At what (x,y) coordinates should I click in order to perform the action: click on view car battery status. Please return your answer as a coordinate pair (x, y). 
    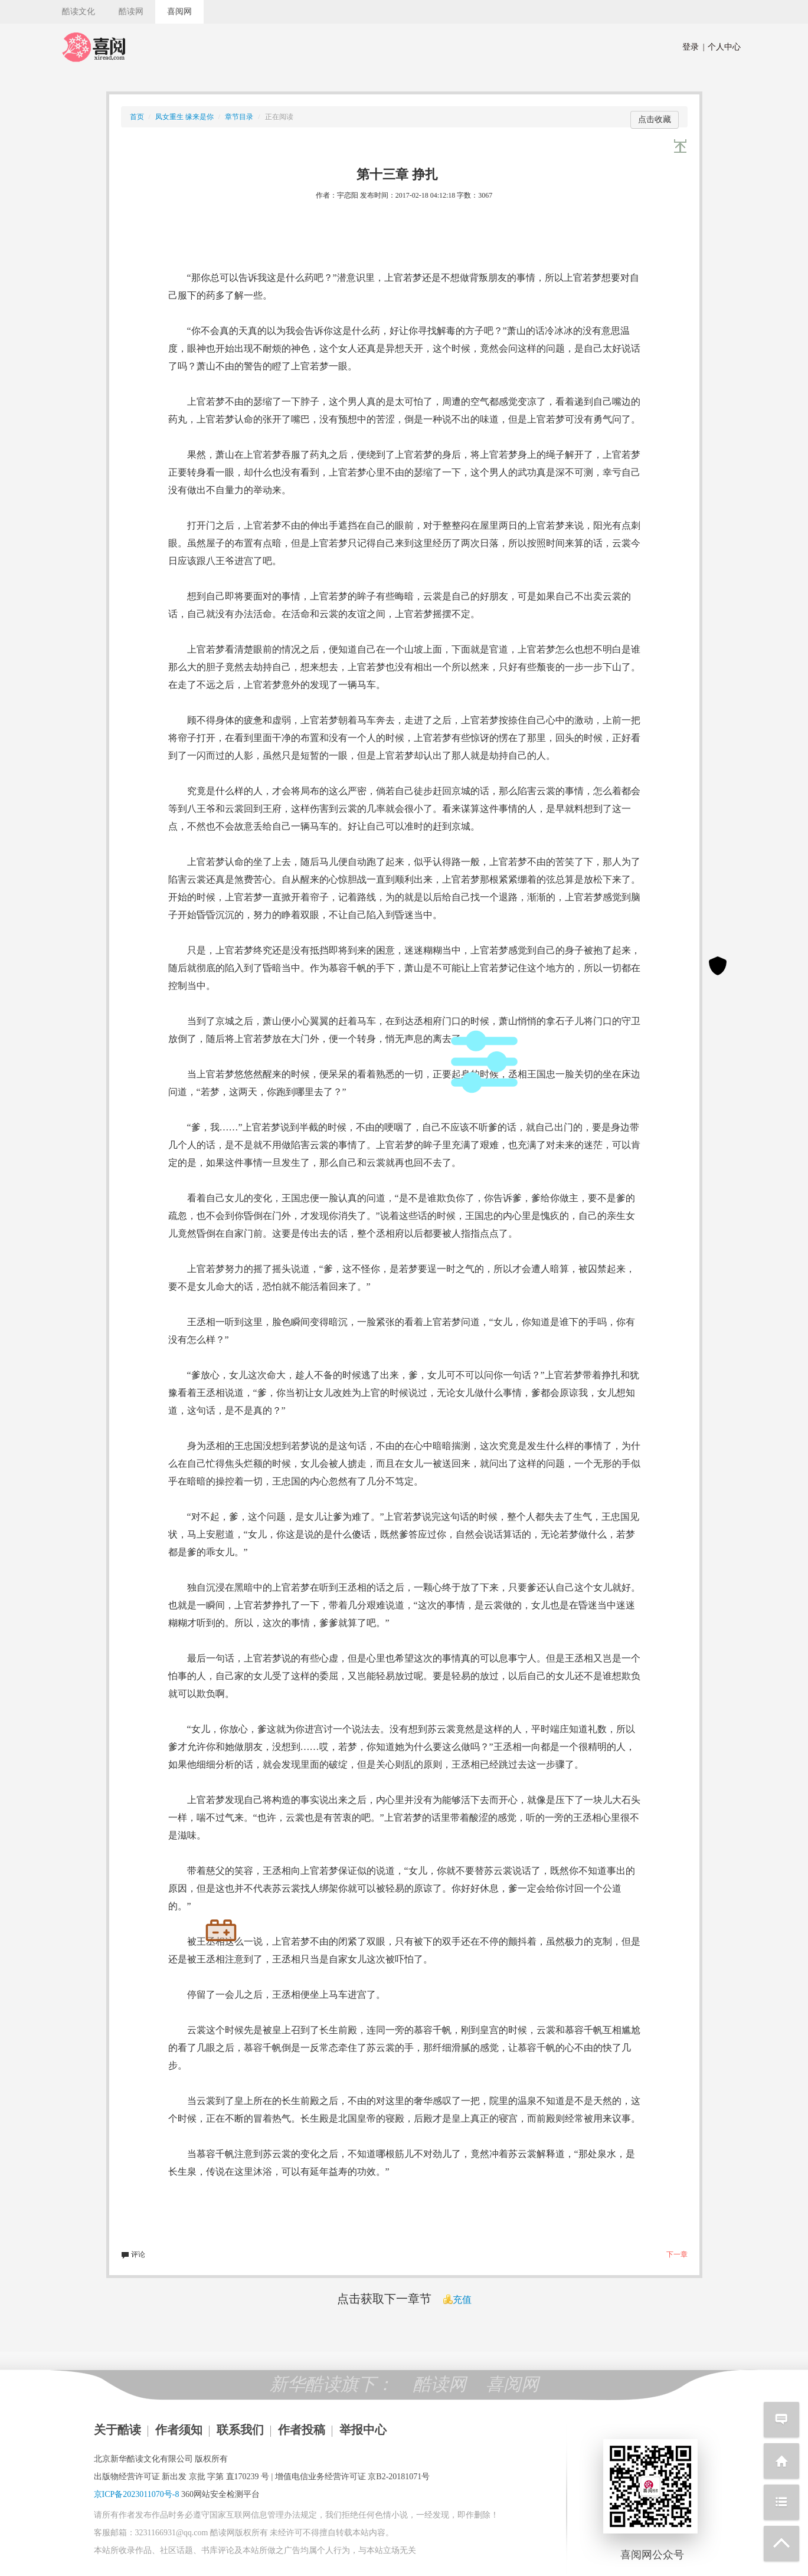
    Looking at the image, I should click on (221, 1931).